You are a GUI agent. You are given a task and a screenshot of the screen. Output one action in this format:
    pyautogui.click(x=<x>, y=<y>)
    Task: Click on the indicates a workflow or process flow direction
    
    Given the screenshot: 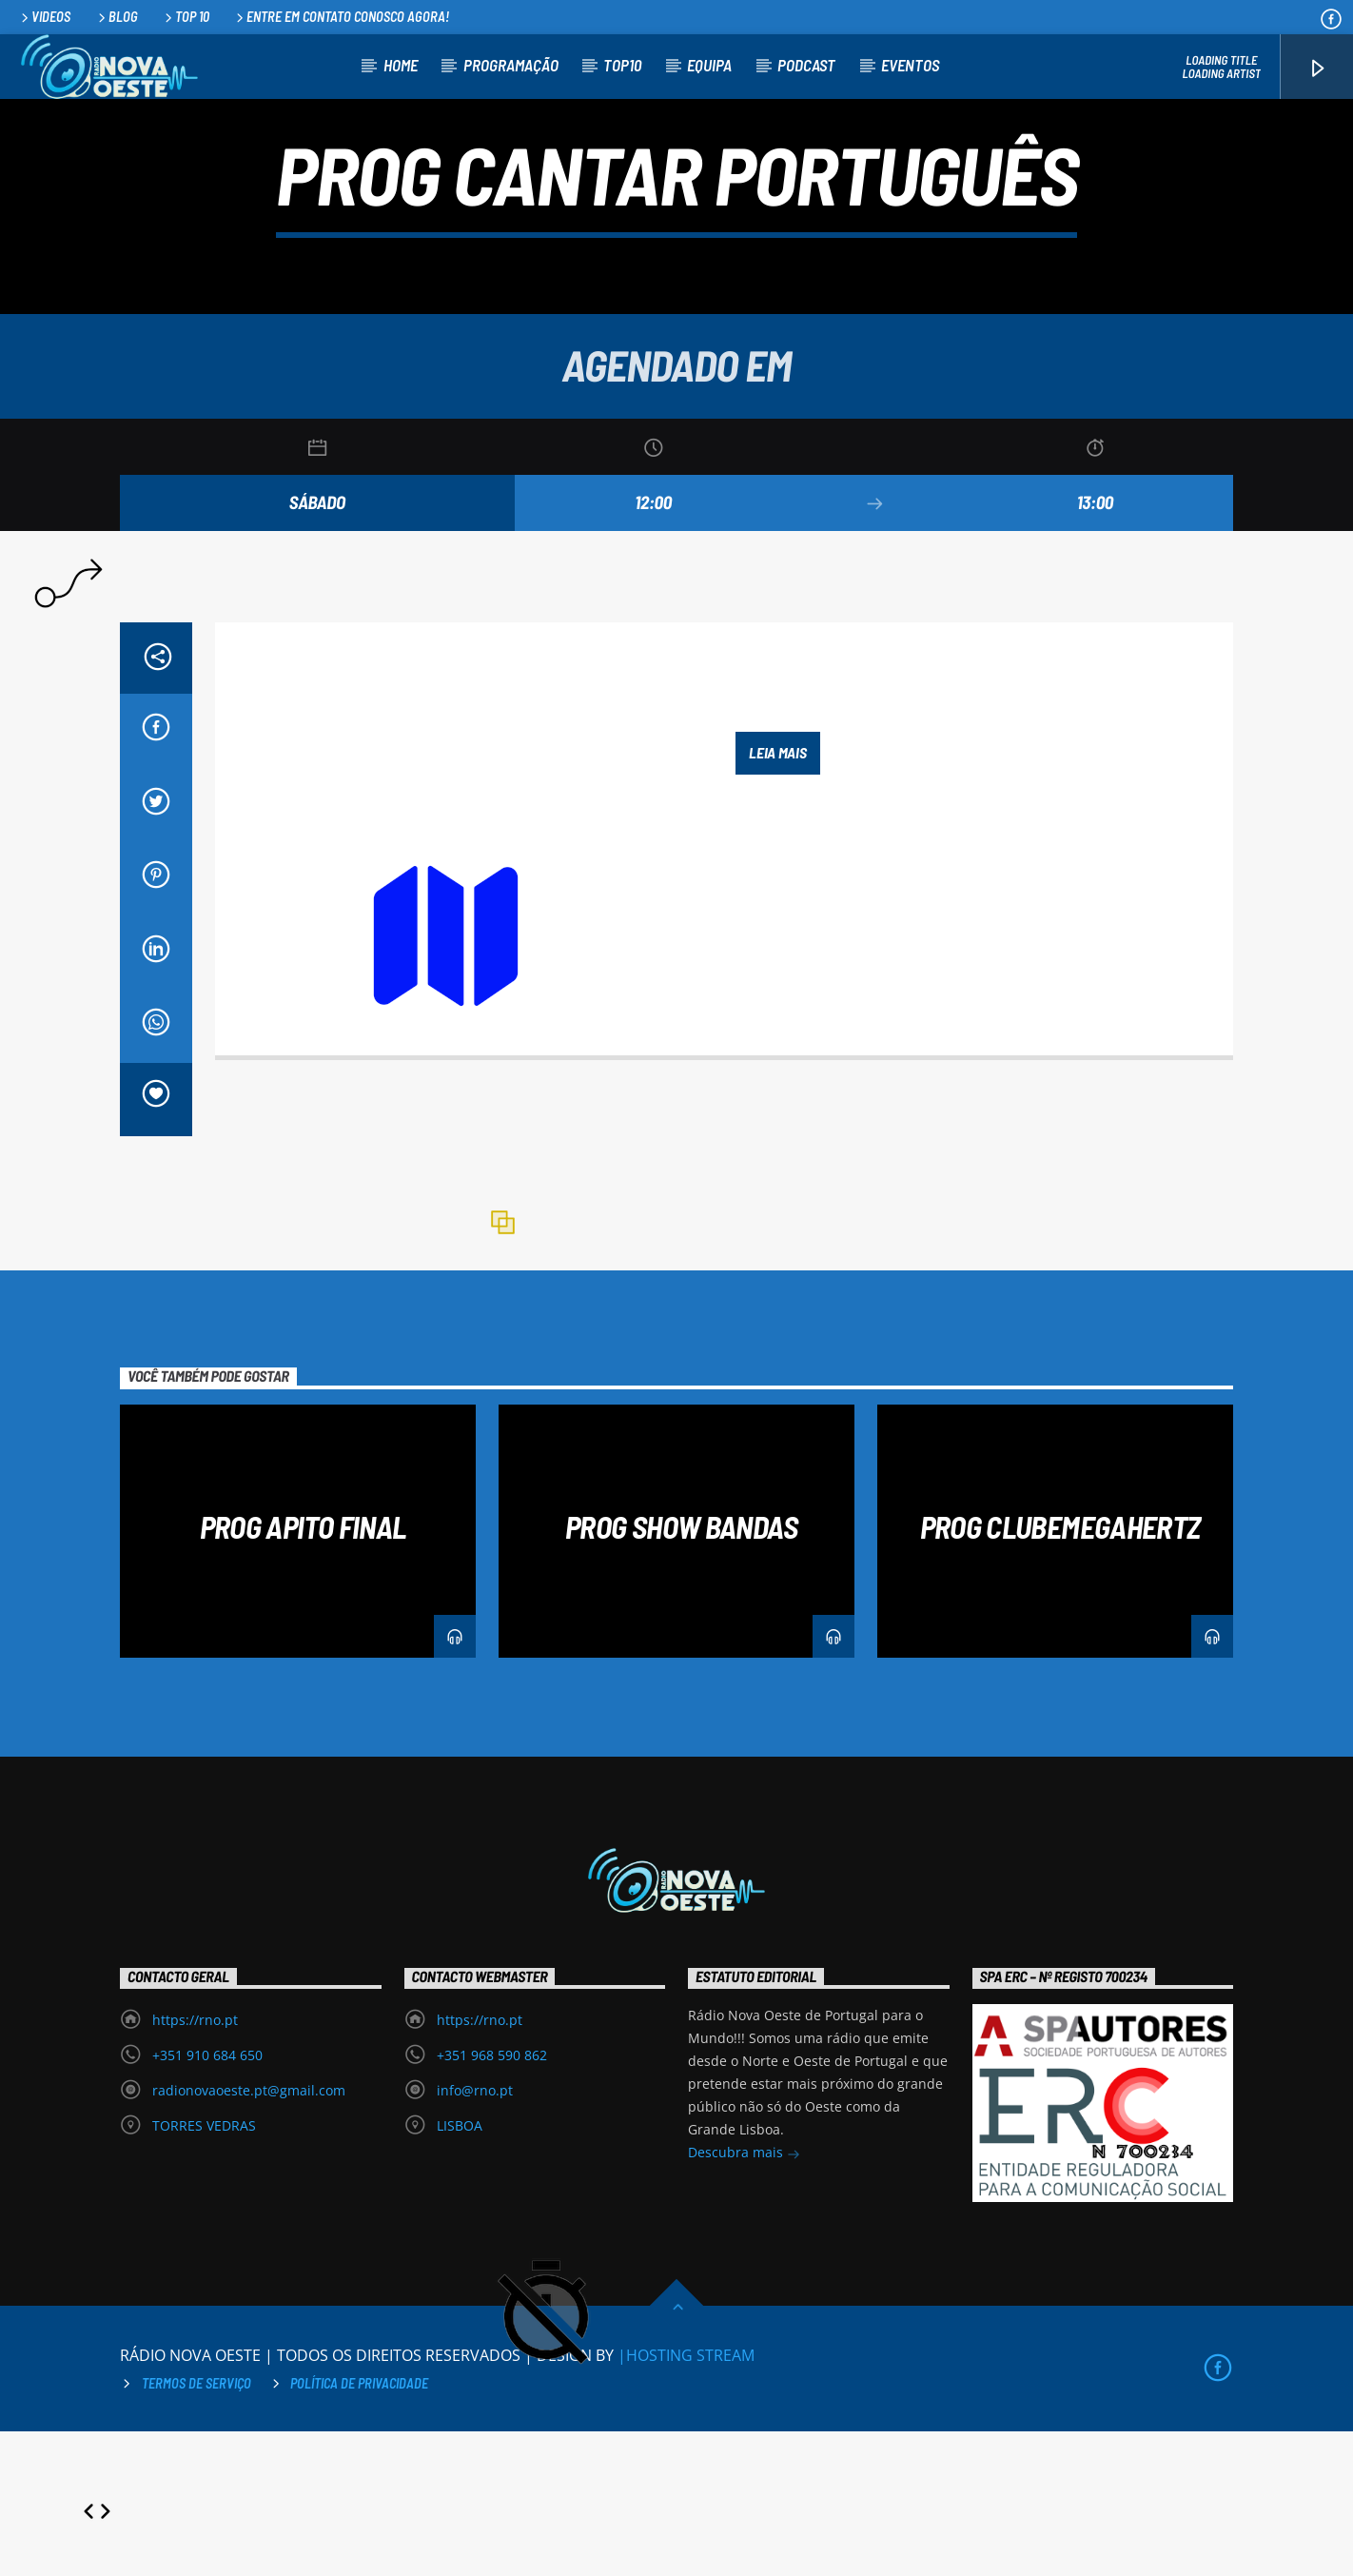 What is the action you would take?
    pyautogui.click(x=69, y=583)
    